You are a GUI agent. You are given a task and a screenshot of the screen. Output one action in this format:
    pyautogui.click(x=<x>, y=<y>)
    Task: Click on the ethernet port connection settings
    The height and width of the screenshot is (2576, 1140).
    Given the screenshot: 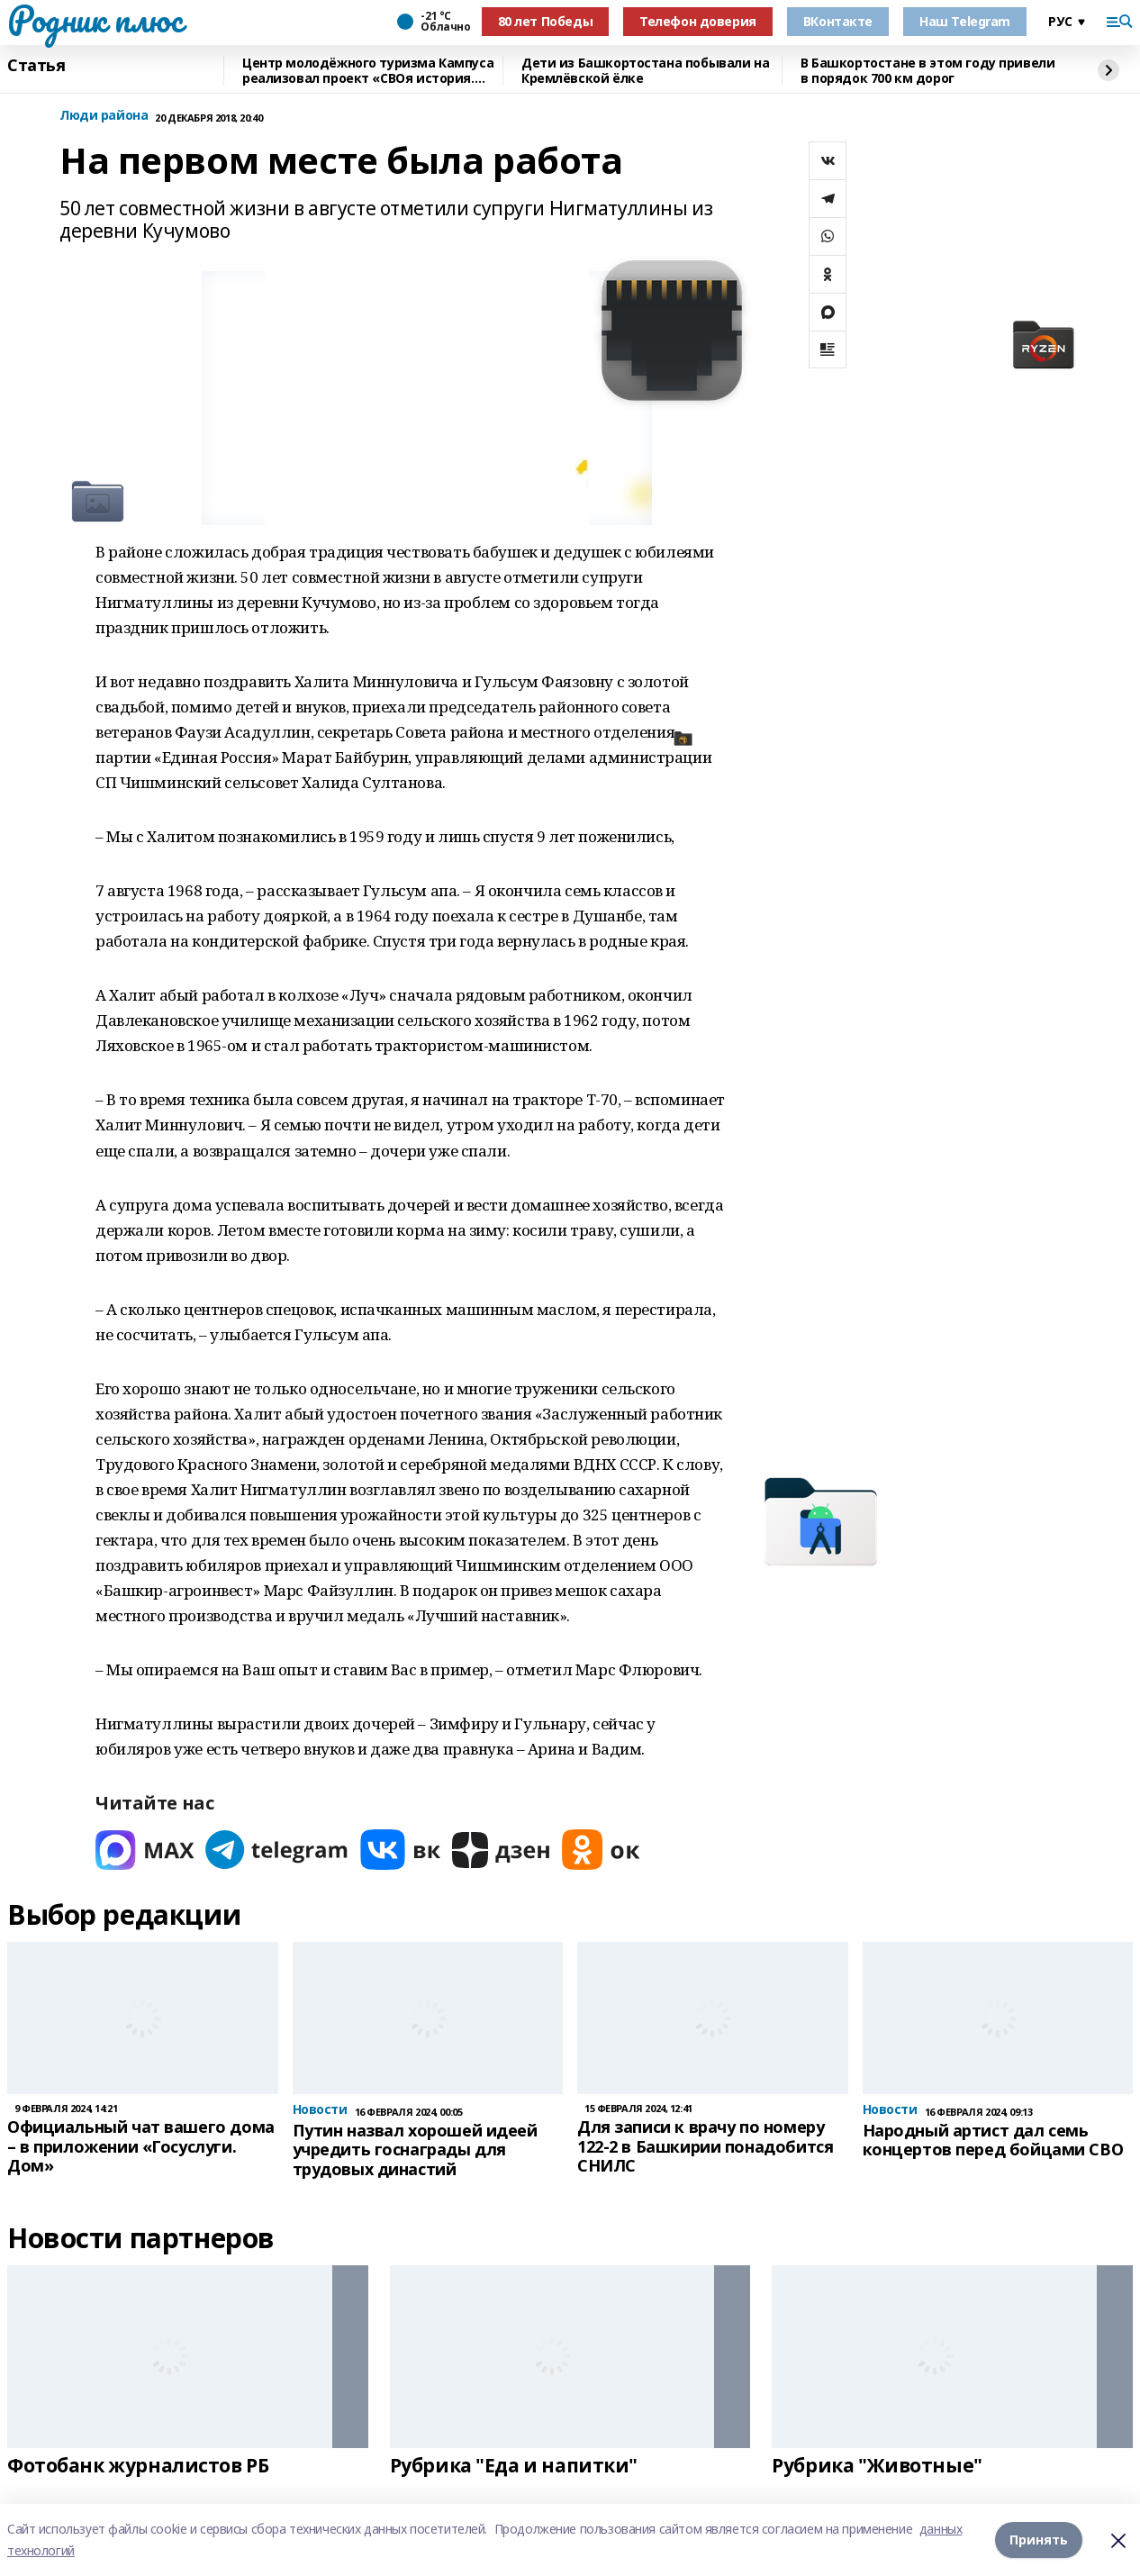 What is the action you would take?
    pyautogui.click(x=672, y=331)
    